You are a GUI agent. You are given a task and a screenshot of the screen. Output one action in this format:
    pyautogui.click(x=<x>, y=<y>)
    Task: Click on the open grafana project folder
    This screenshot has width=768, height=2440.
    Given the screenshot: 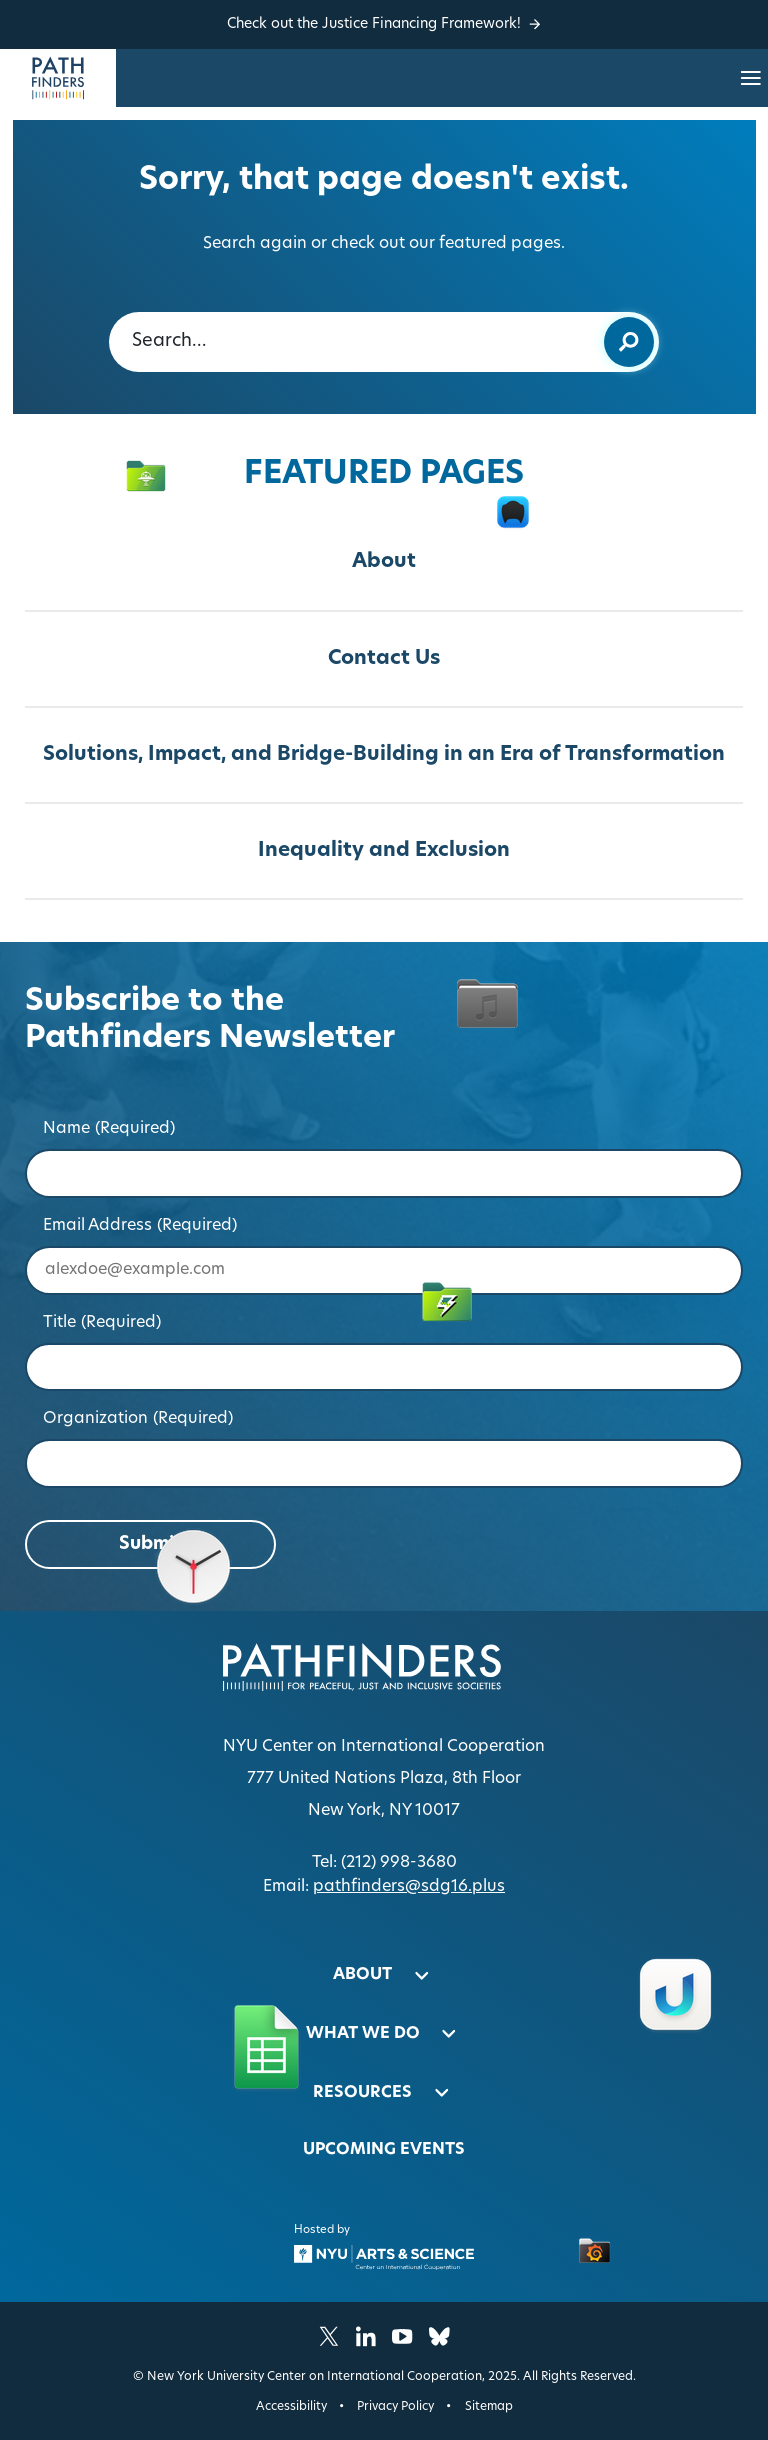 What is the action you would take?
    pyautogui.click(x=594, y=2251)
    